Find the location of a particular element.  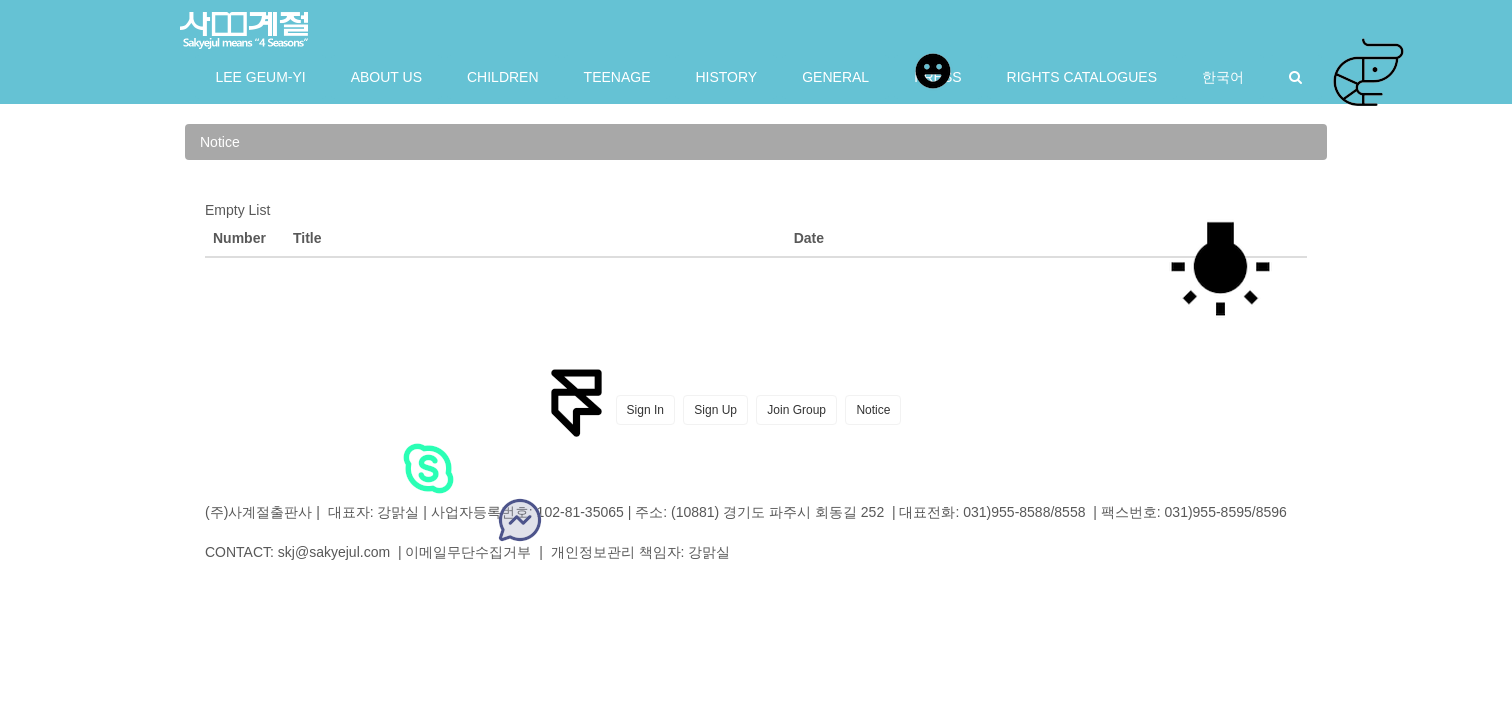

adjust incandescent light settings is located at coordinates (1220, 266).